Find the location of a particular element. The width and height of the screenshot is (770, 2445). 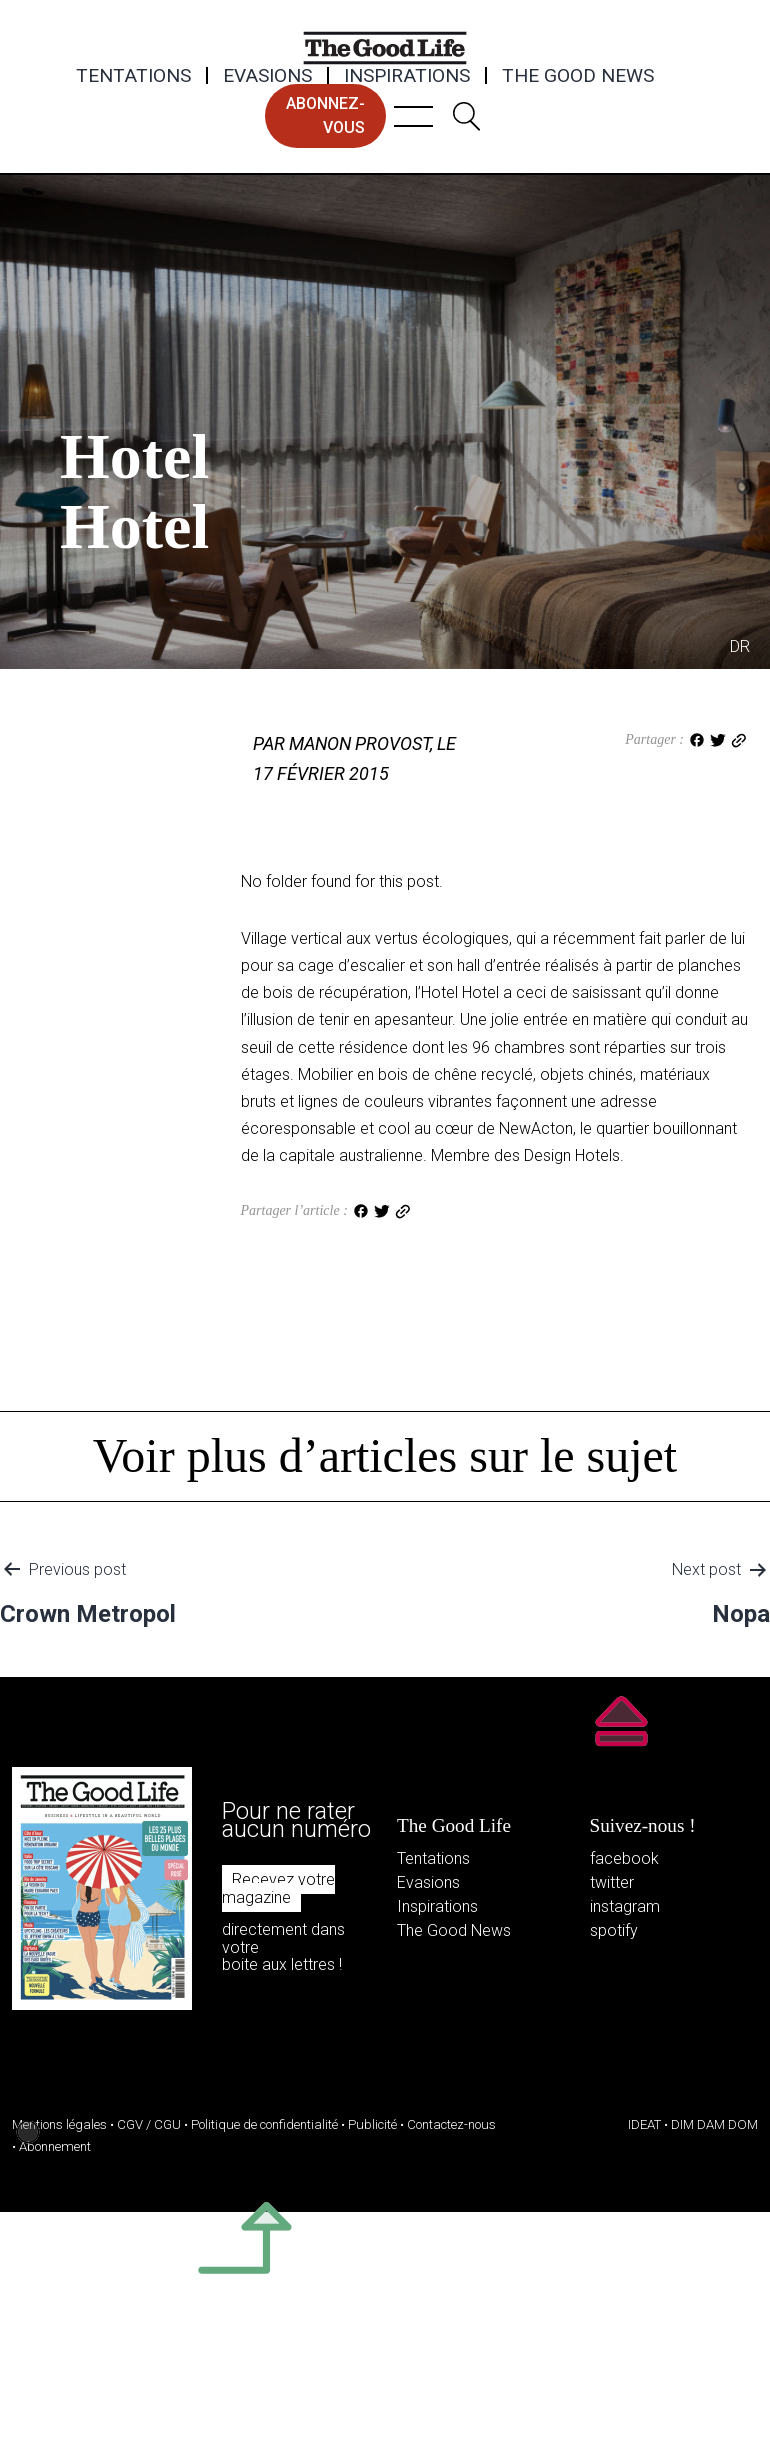

eject media or disc is located at coordinates (621, 1724).